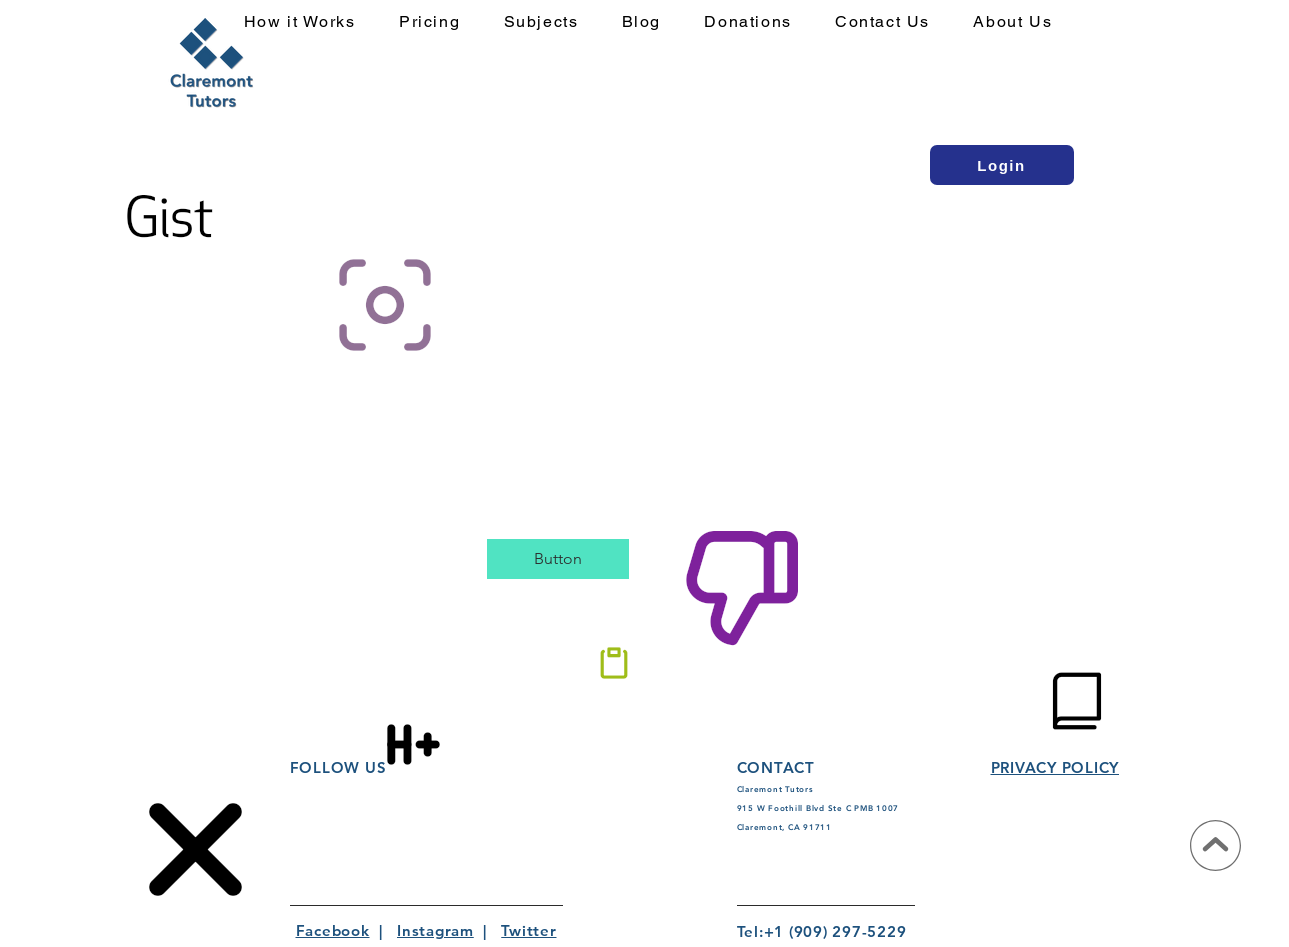  I want to click on activate camera focus or autofocus, so click(385, 305).